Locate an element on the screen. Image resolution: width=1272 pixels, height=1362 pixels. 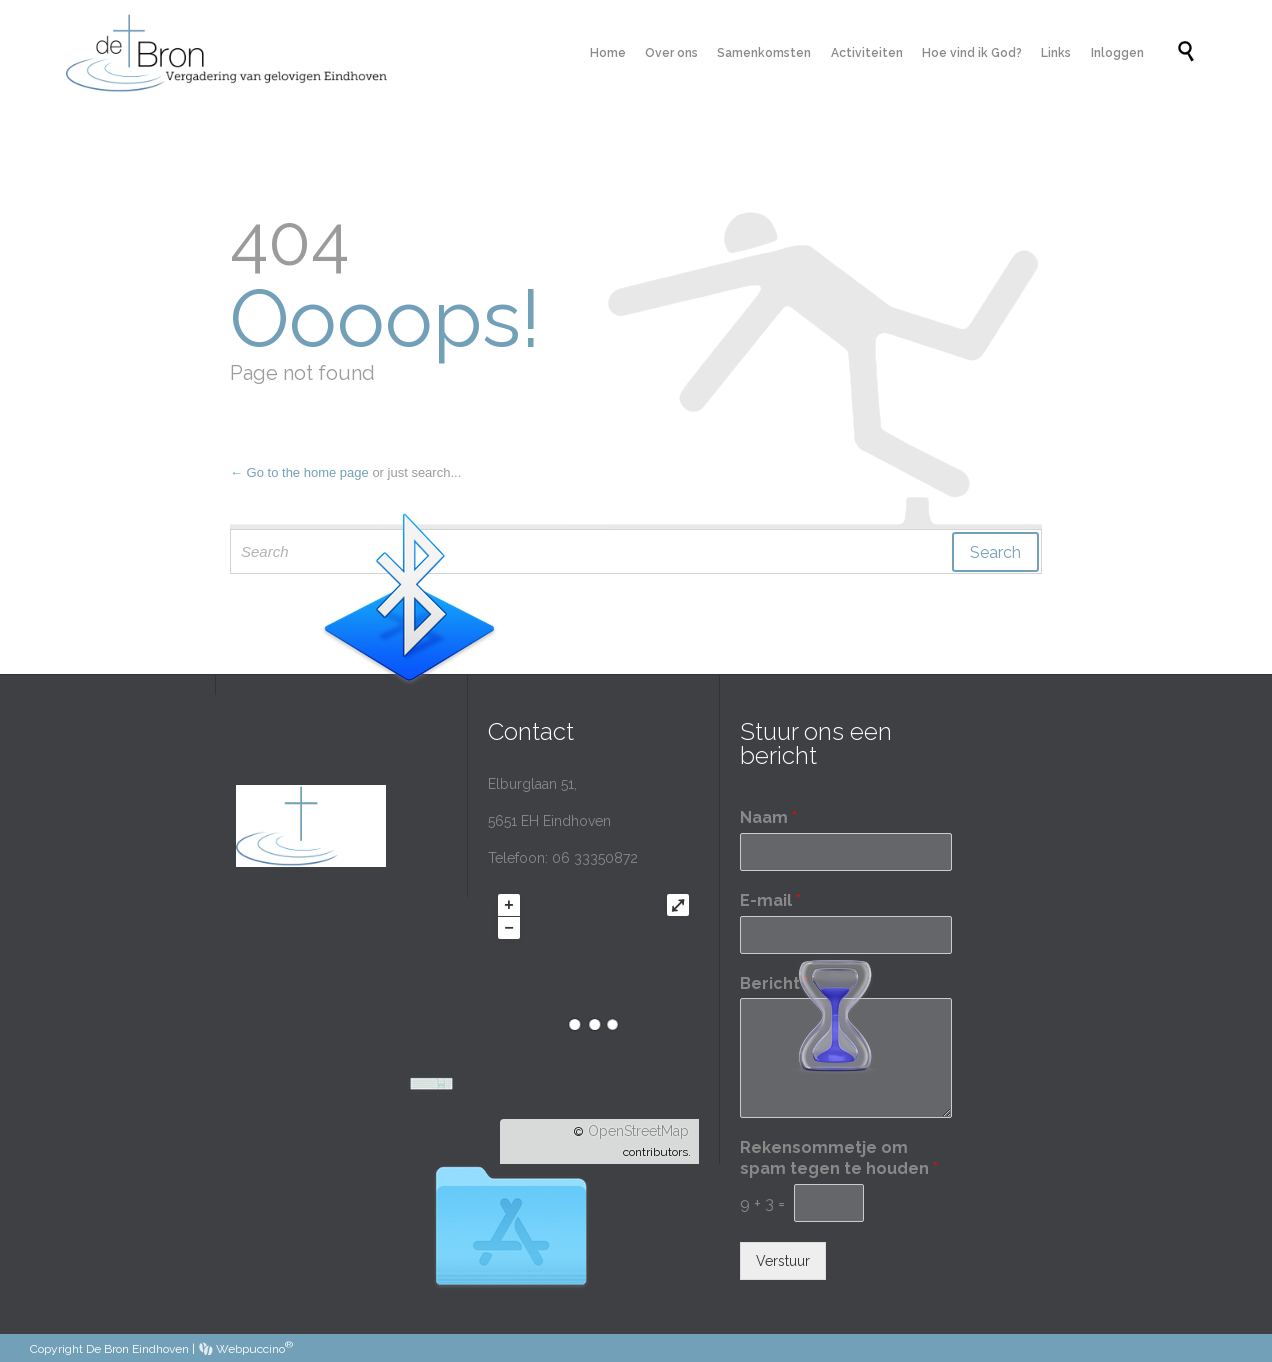
indicates a bluetooth keyboard is connected is located at coordinates (431, 1083).